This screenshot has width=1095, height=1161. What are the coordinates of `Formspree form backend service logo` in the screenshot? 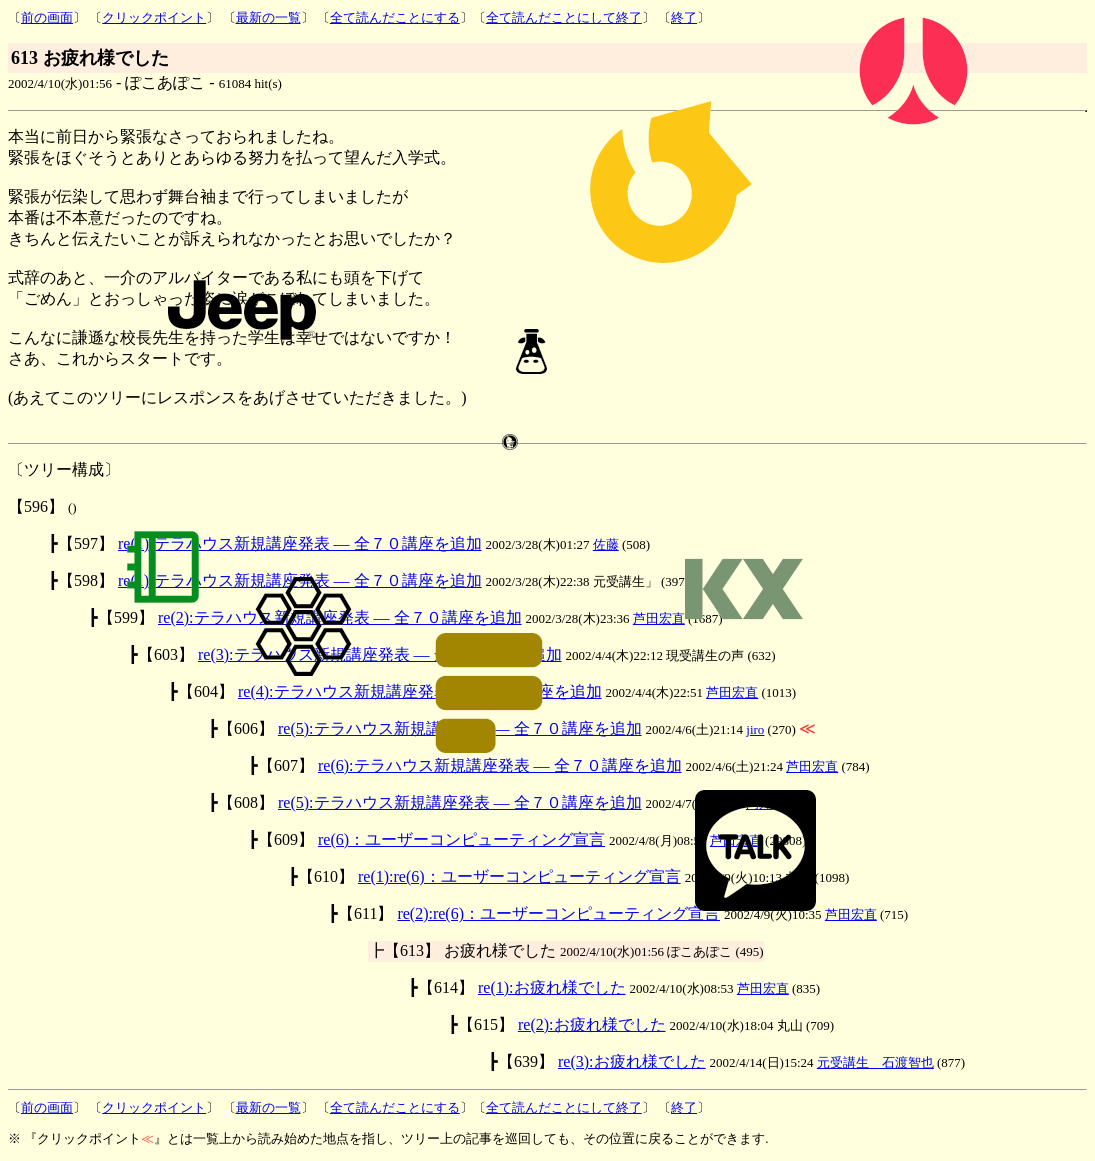 It's located at (489, 693).